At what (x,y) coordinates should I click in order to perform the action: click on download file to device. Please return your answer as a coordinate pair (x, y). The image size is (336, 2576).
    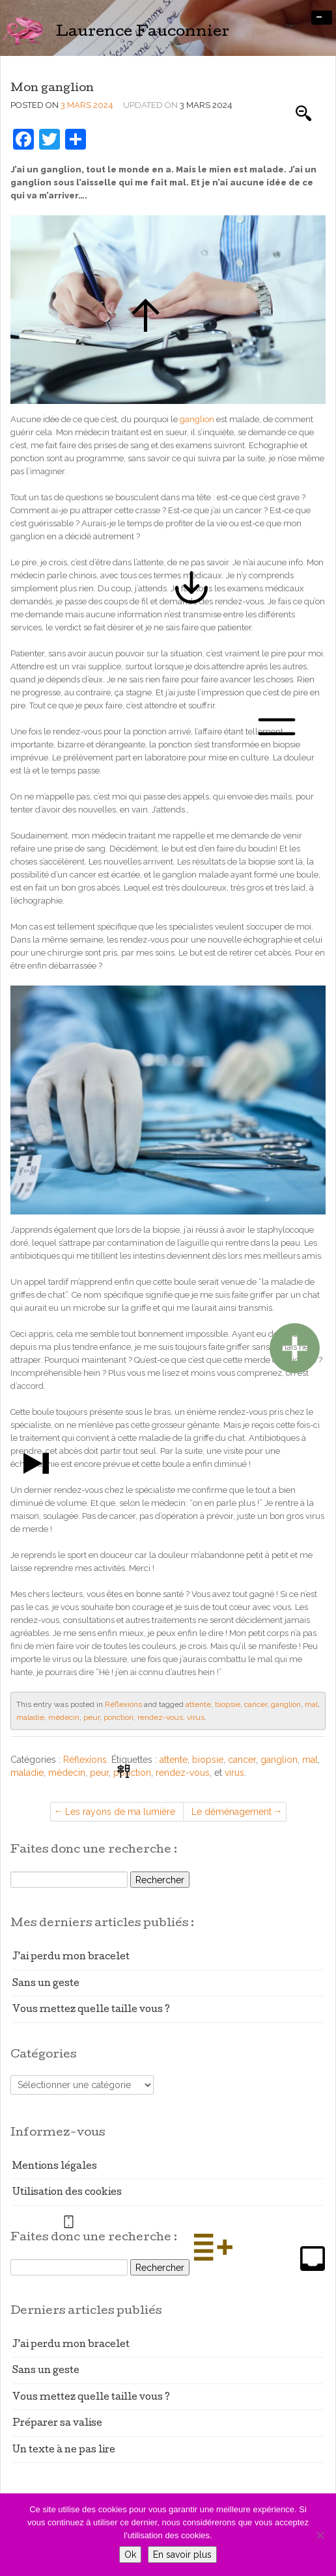
    Looking at the image, I should click on (191, 587).